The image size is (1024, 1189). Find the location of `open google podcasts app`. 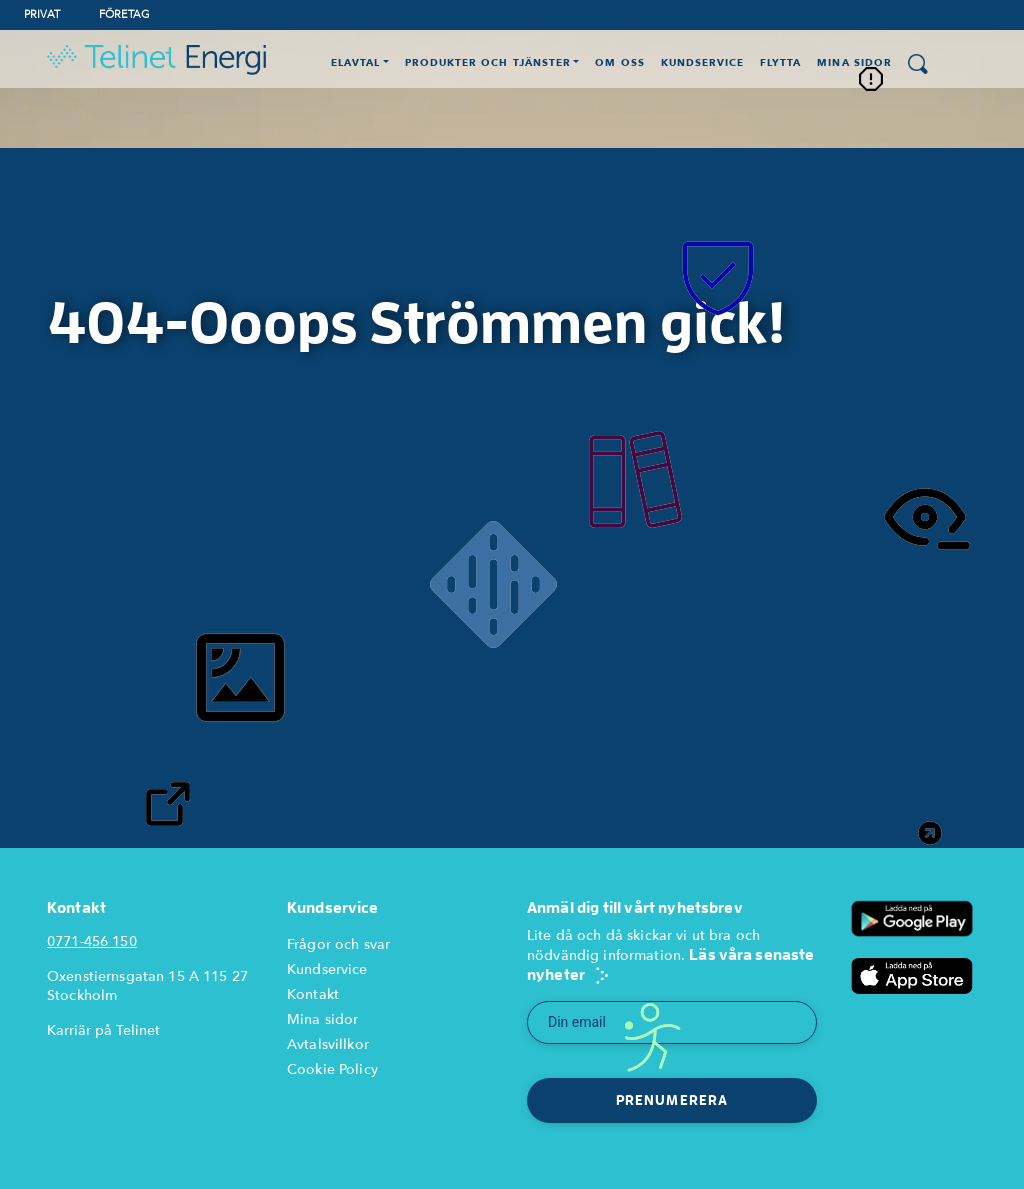

open google podcasts app is located at coordinates (493, 584).